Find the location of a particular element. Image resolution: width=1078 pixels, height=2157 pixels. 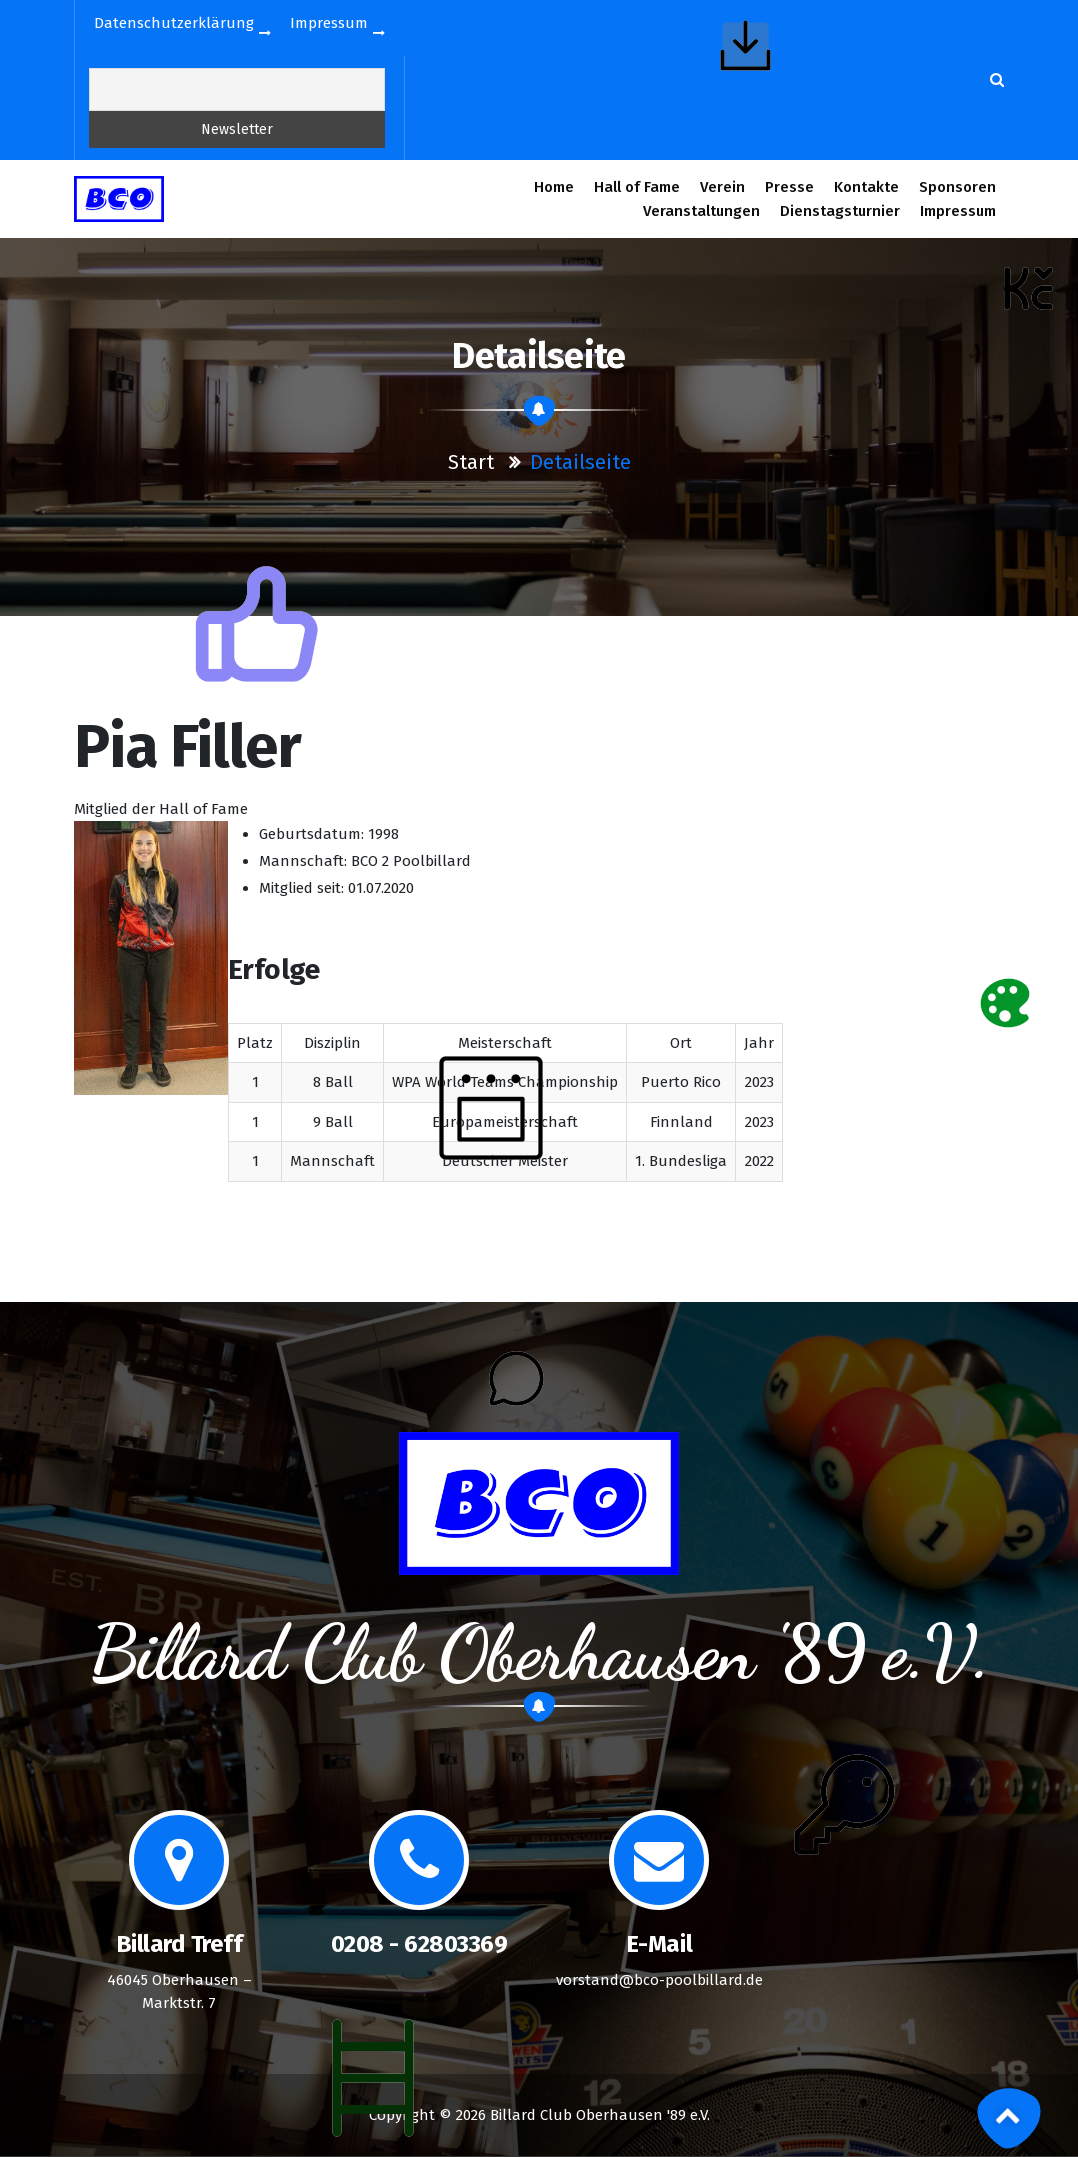

open color picker or theme settings is located at coordinates (1005, 1003).